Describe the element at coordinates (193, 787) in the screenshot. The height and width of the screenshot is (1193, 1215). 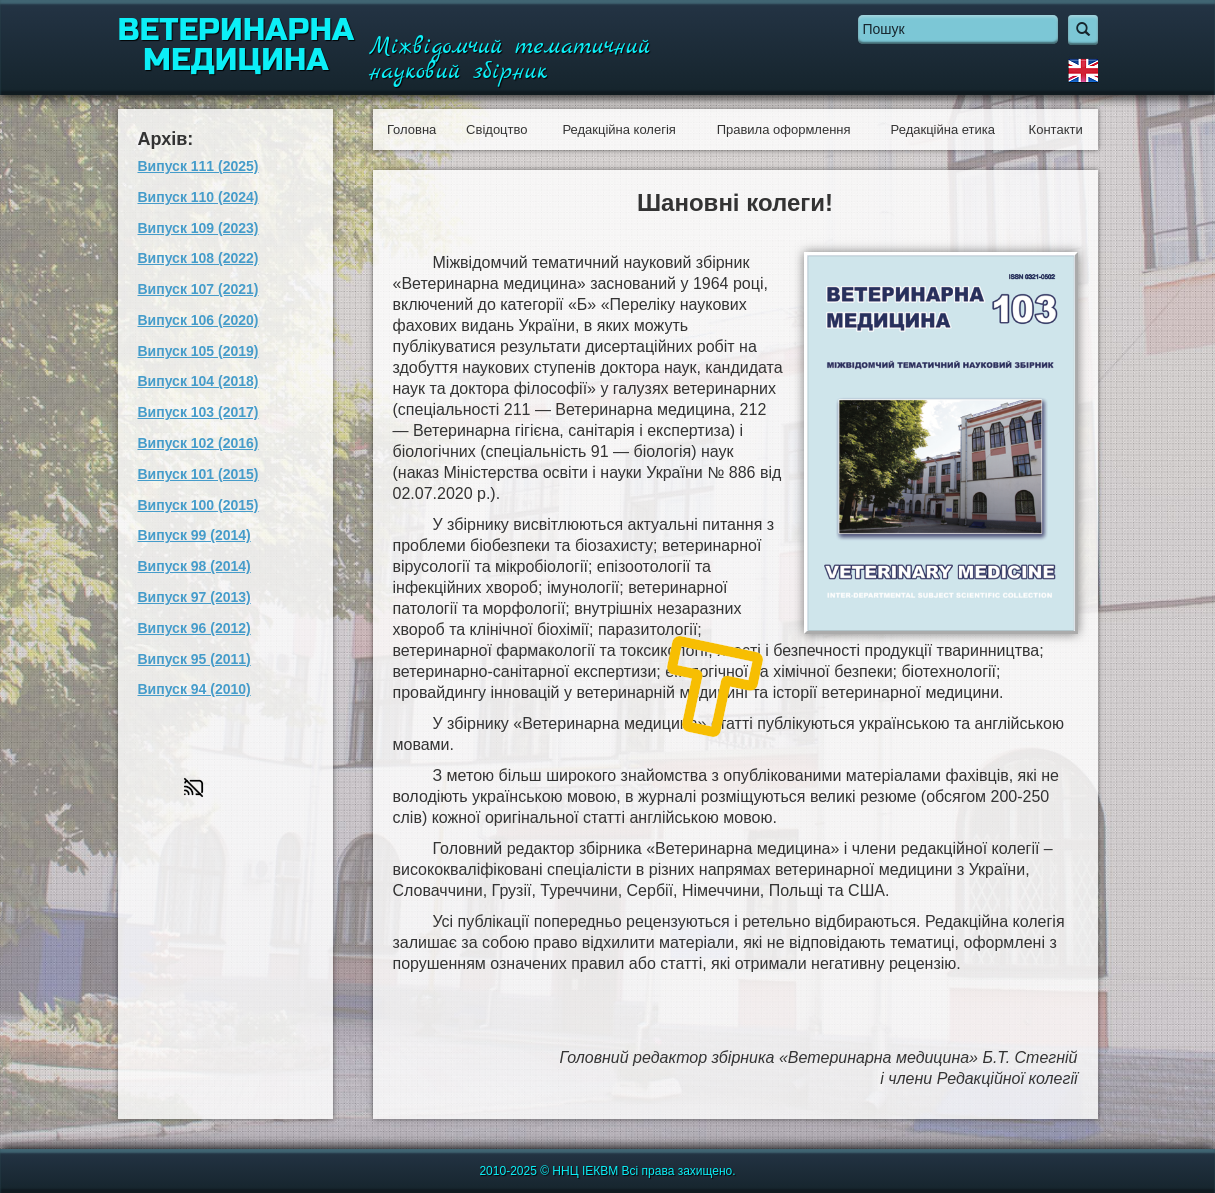
I see `screen casting is unavailable or disabled` at that location.